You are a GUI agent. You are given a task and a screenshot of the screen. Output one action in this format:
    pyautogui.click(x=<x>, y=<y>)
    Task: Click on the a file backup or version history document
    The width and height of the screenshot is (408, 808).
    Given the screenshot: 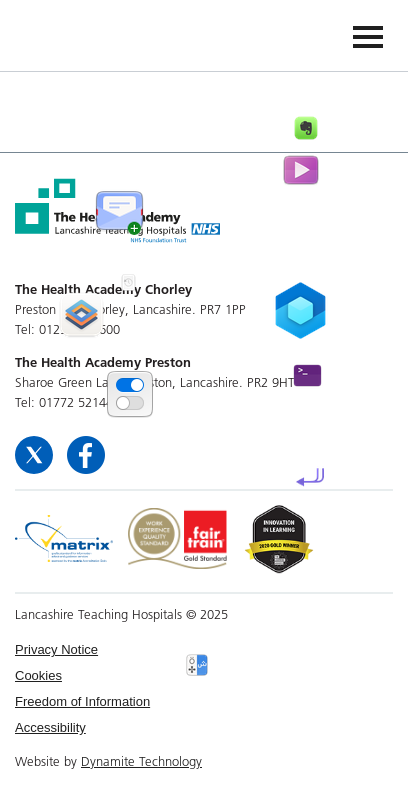 What is the action you would take?
    pyautogui.click(x=128, y=282)
    